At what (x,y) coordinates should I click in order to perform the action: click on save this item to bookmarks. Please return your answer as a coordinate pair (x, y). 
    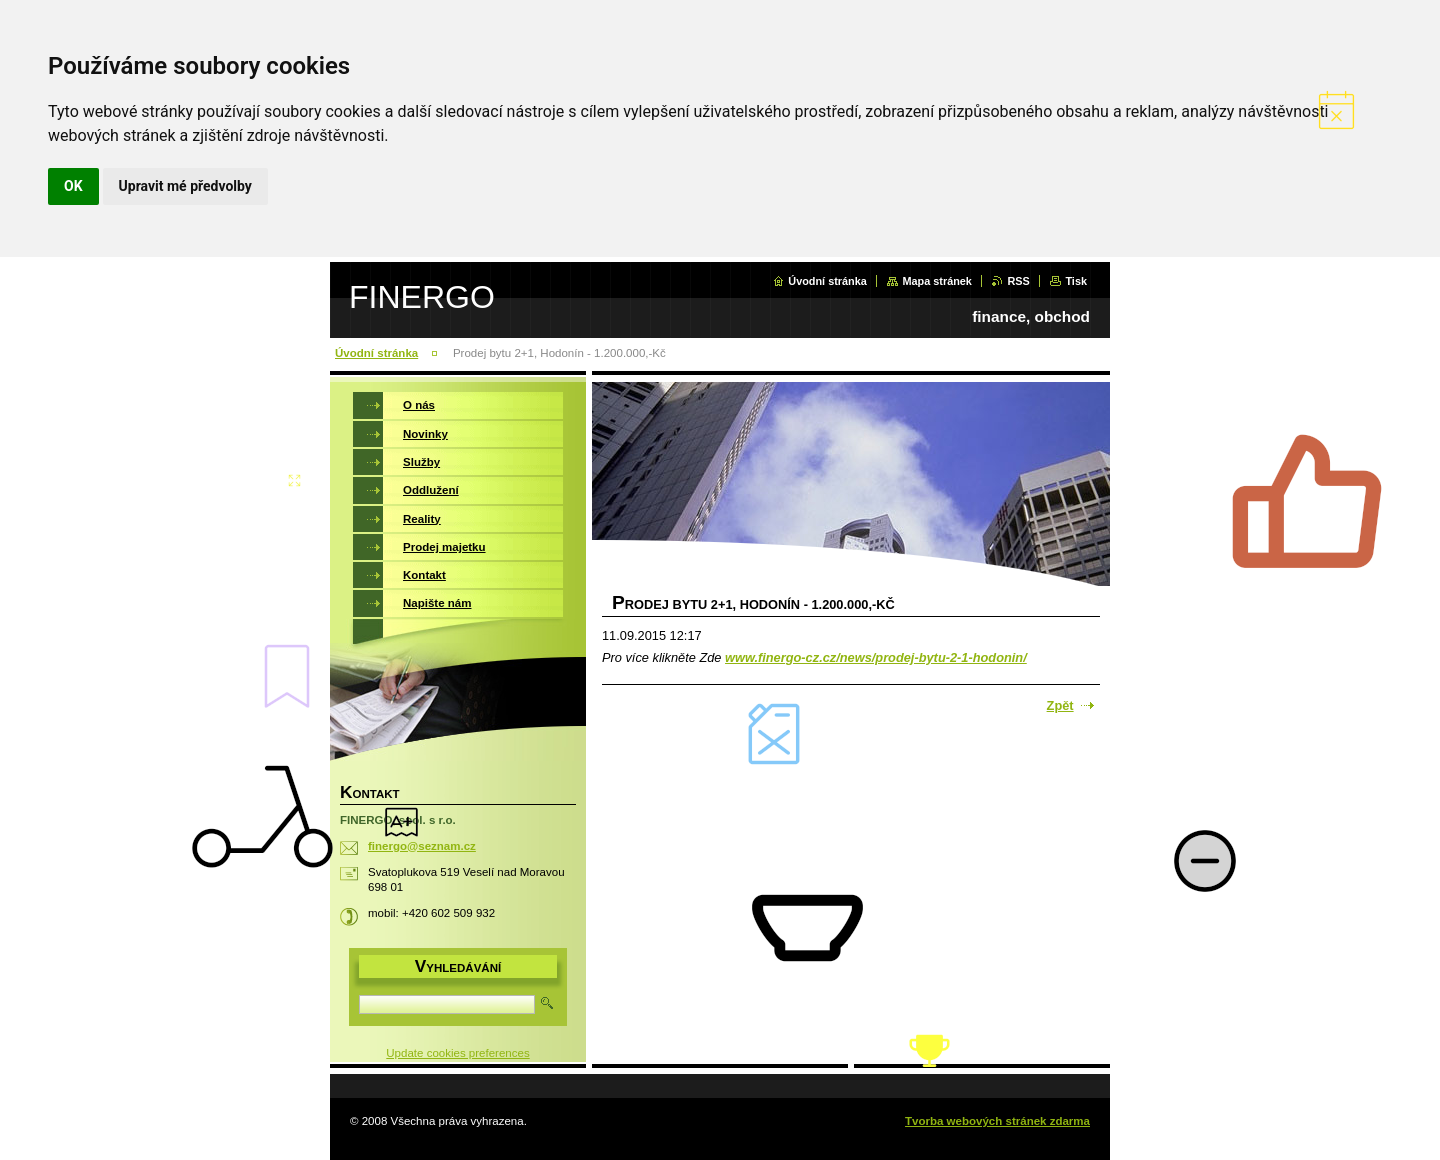
    Looking at the image, I should click on (287, 675).